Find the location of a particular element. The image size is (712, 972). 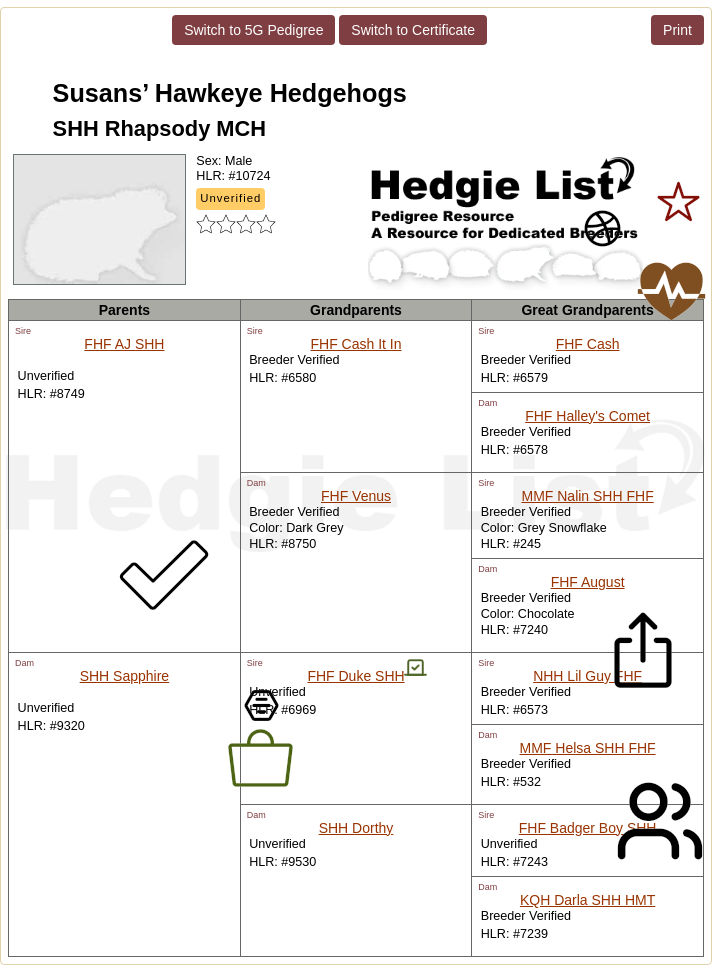

add to favorites is located at coordinates (678, 201).